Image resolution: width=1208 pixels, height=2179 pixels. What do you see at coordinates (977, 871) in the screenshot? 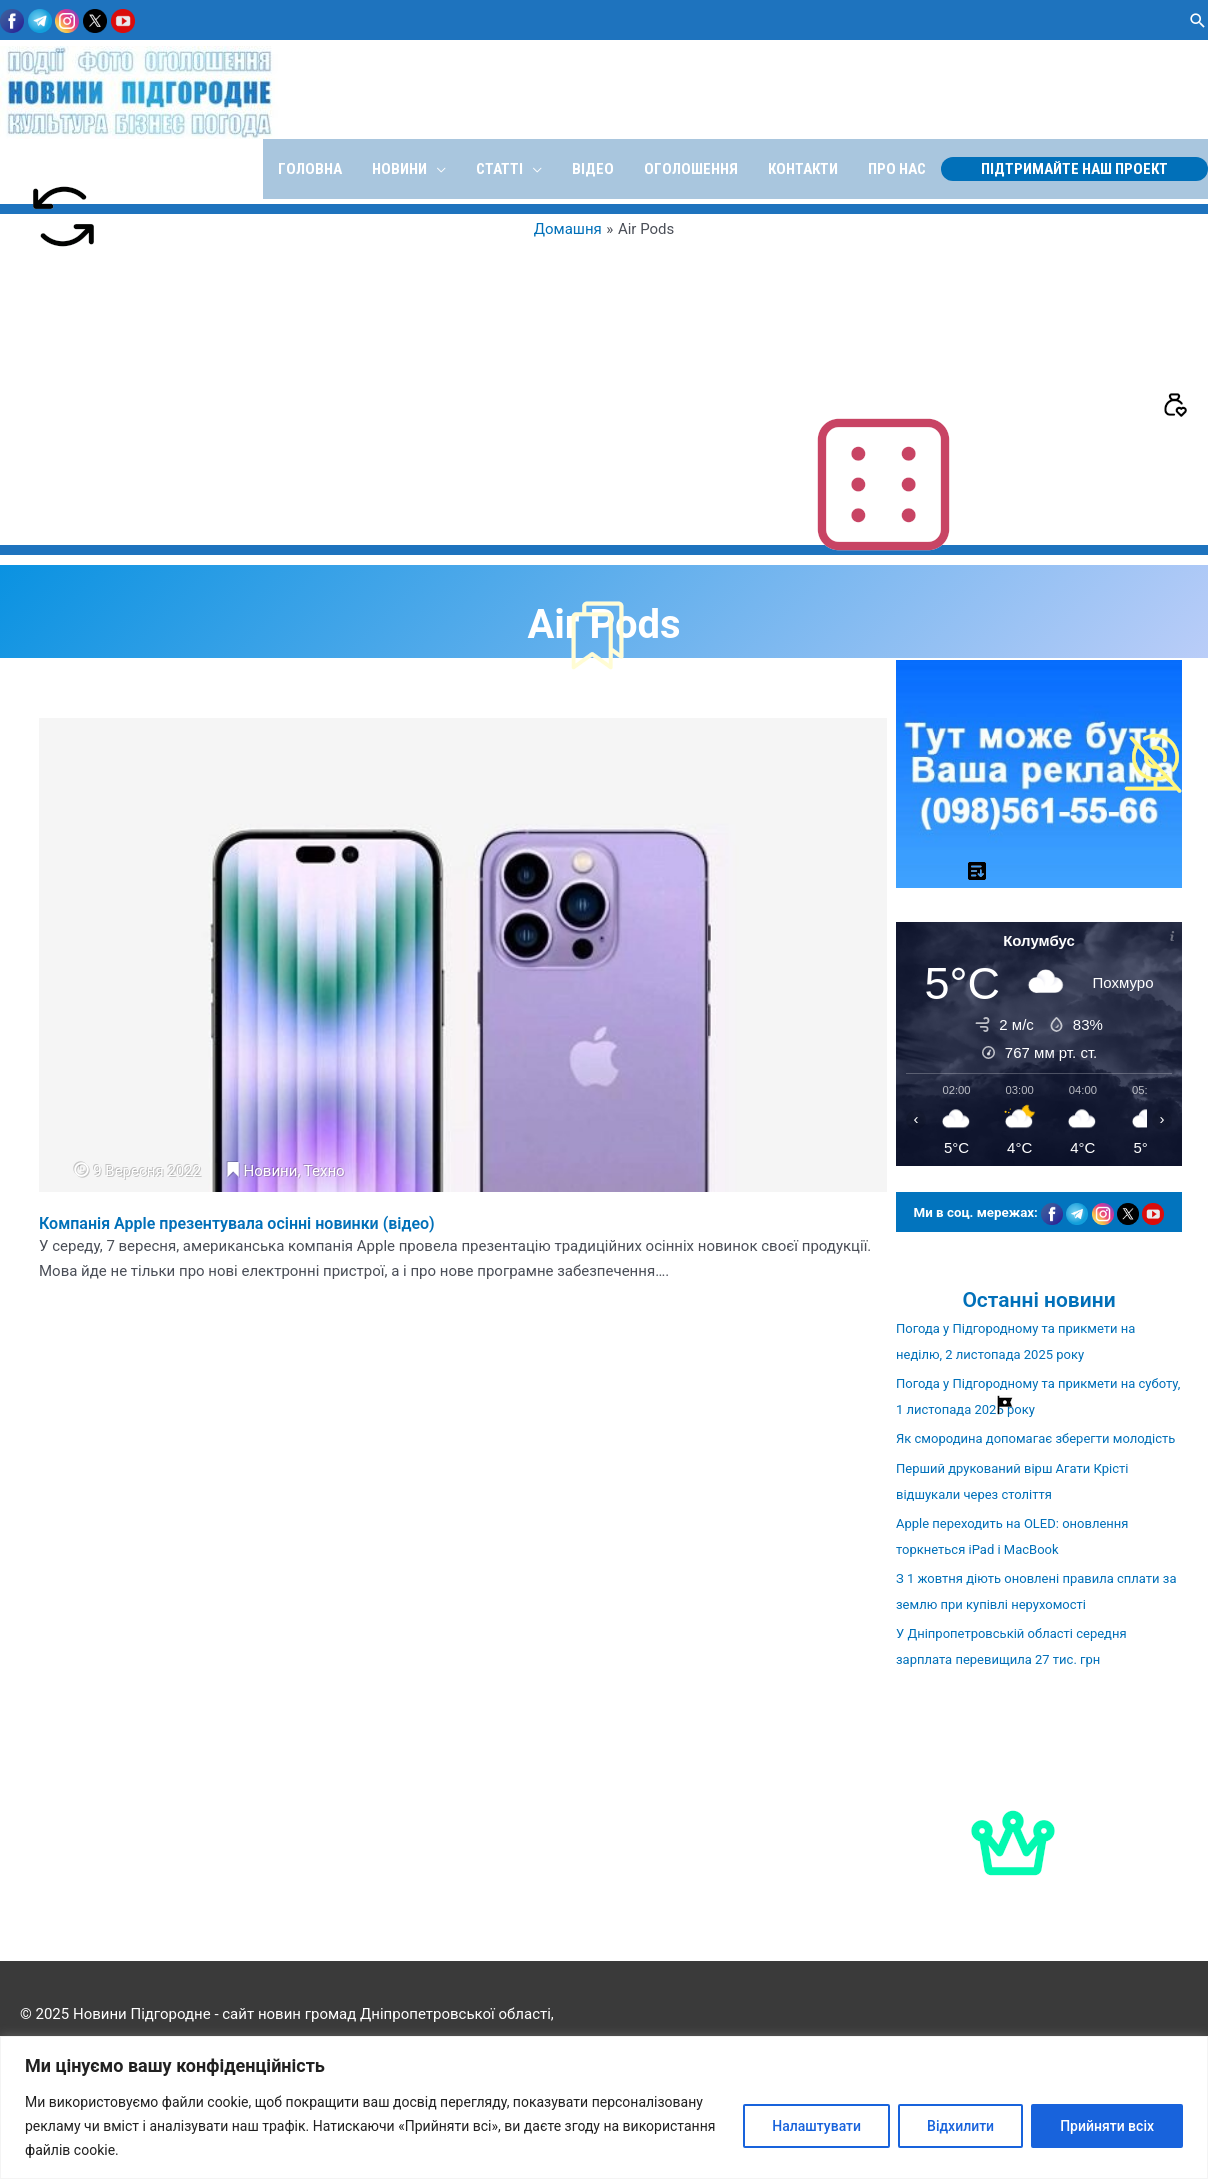
I see `sort items in ascending order` at bounding box center [977, 871].